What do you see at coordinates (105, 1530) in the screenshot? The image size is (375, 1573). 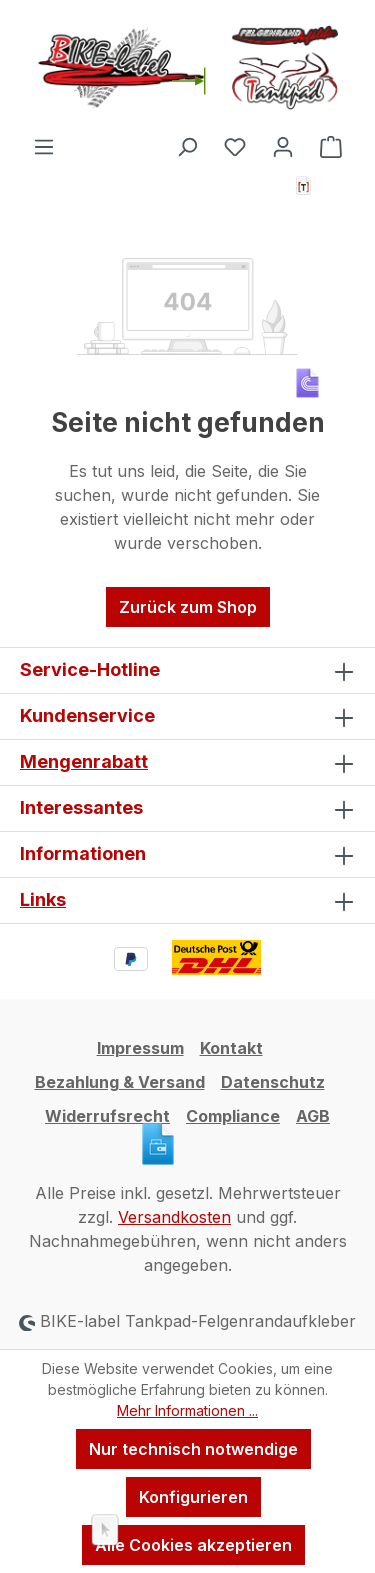 I see `cursor image file type` at bounding box center [105, 1530].